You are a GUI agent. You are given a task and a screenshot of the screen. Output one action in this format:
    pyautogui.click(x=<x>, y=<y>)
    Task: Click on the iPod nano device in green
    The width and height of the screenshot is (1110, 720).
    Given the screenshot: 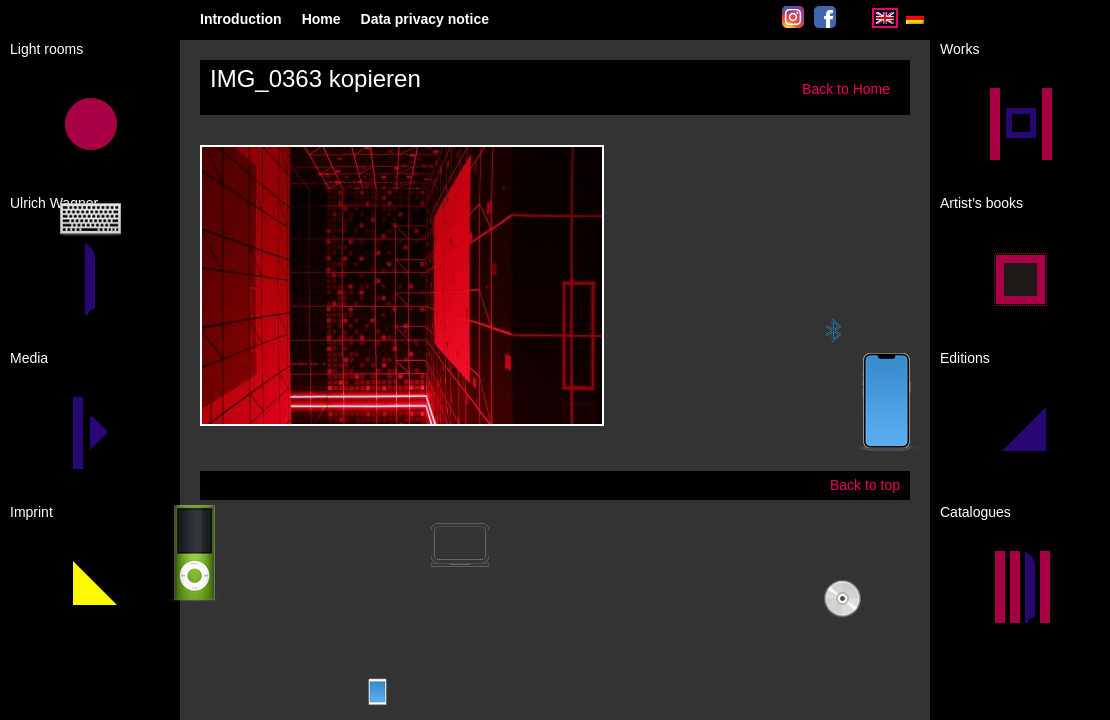 What is the action you would take?
    pyautogui.click(x=194, y=554)
    